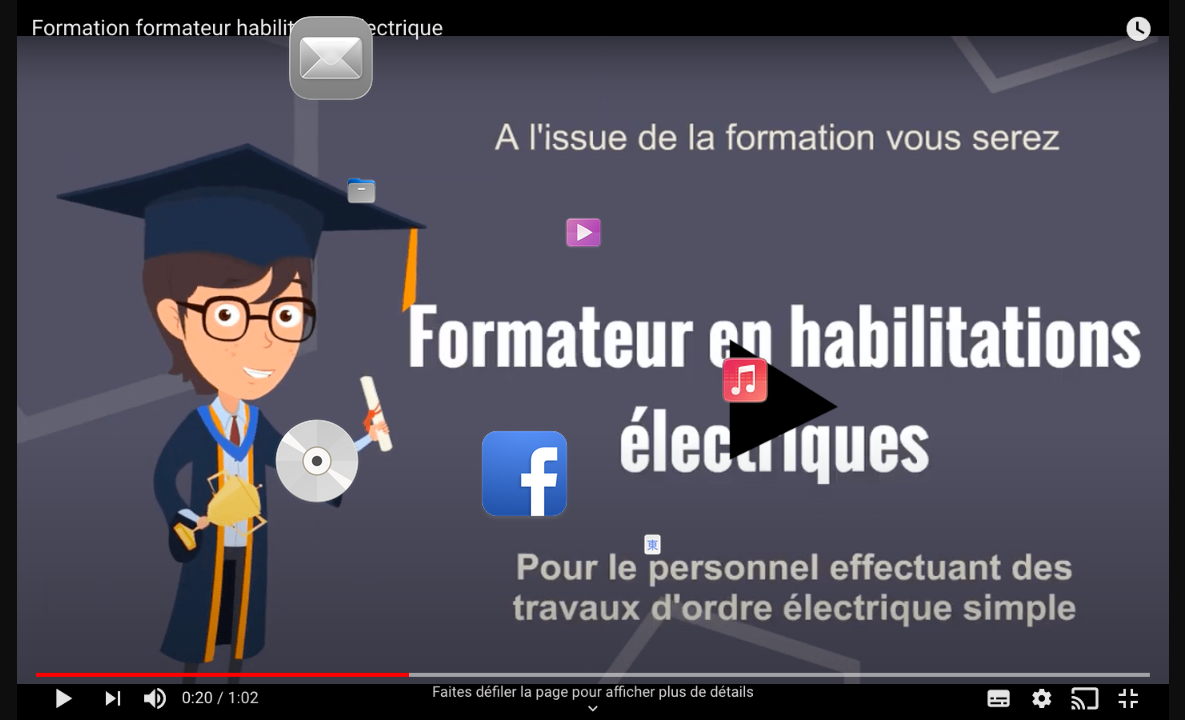  What do you see at coordinates (317, 461) in the screenshot?
I see `indicates a DVD+R disc drive or media` at bounding box center [317, 461].